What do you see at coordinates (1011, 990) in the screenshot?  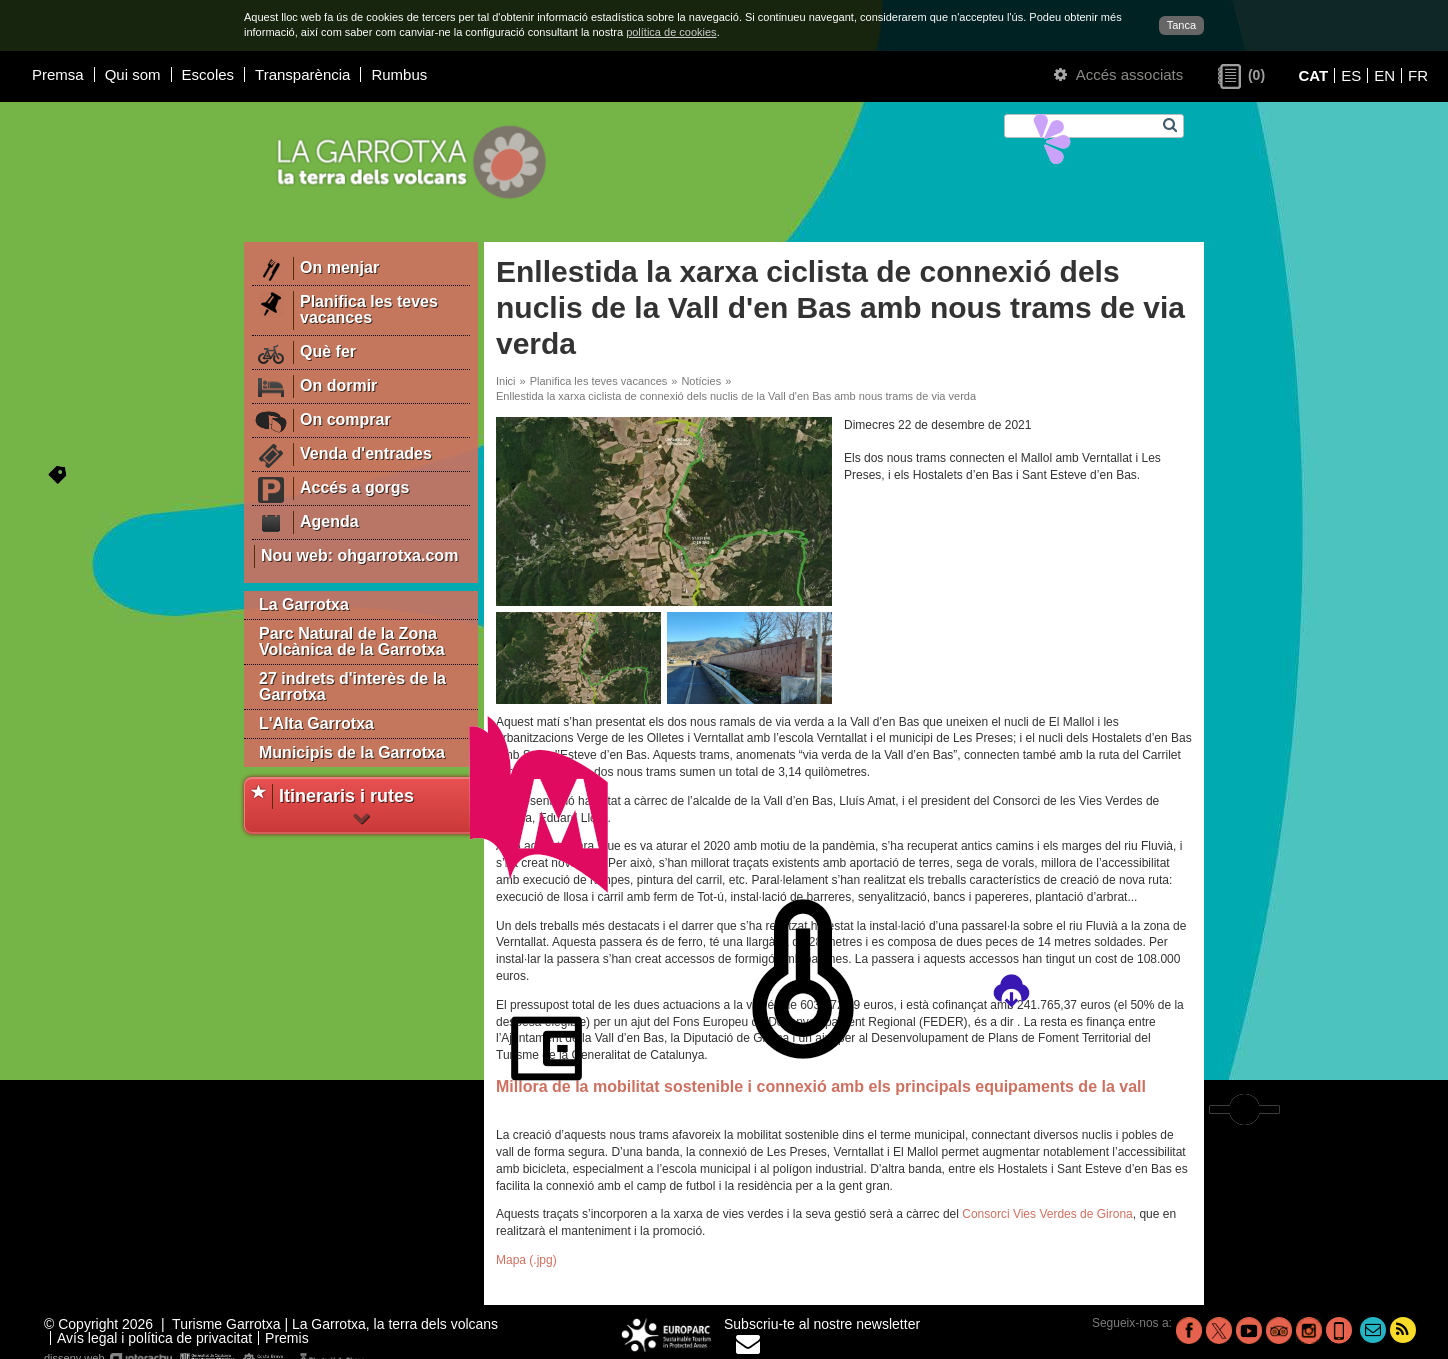 I see `download file from cloud storage` at bounding box center [1011, 990].